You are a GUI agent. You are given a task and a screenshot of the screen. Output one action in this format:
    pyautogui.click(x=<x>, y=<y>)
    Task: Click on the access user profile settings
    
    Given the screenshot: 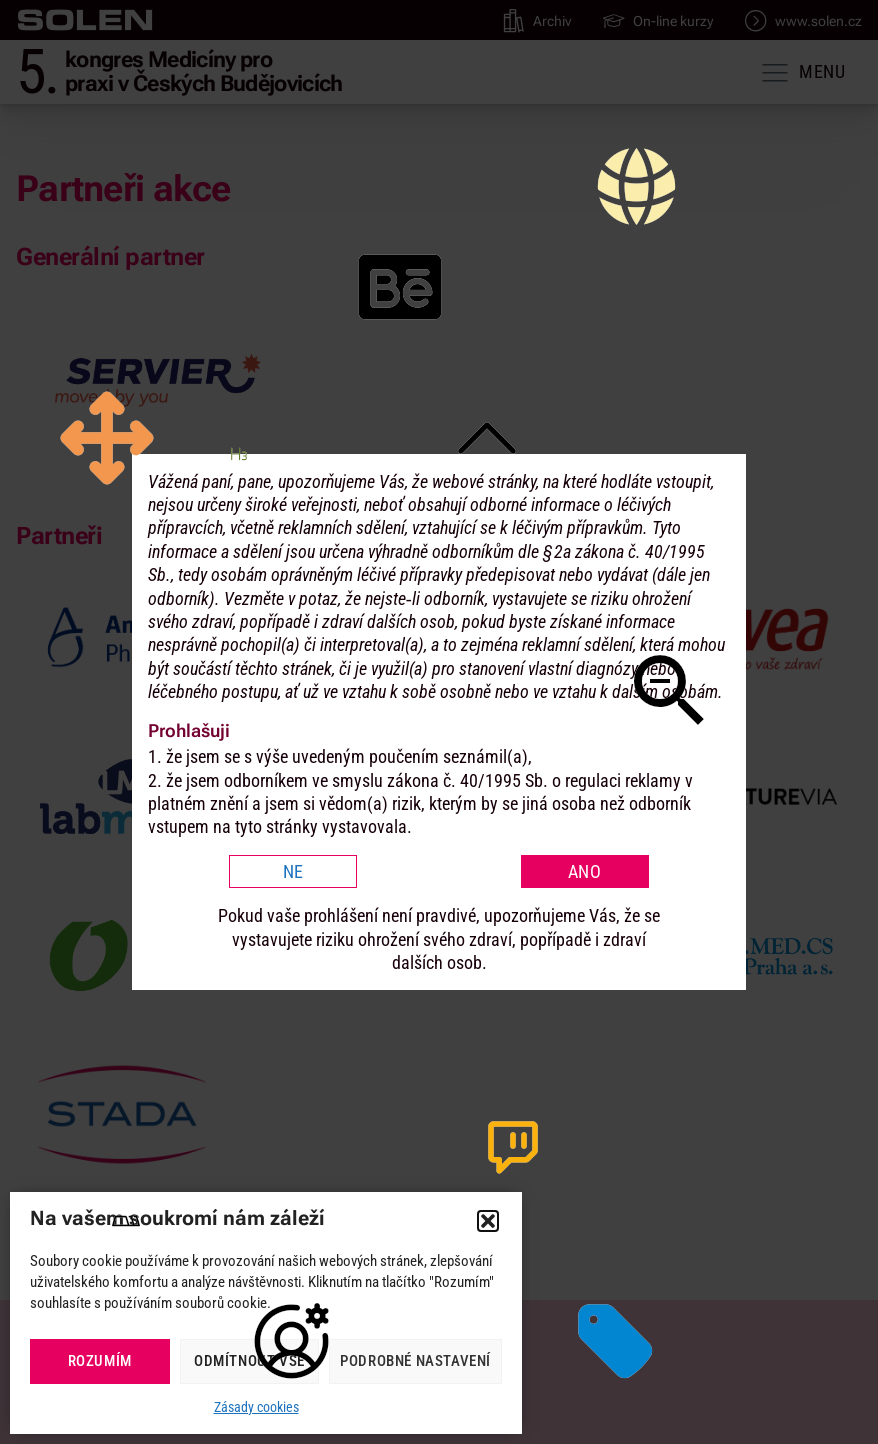 What is the action you would take?
    pyautogui.click(x=291, y=1341)
    